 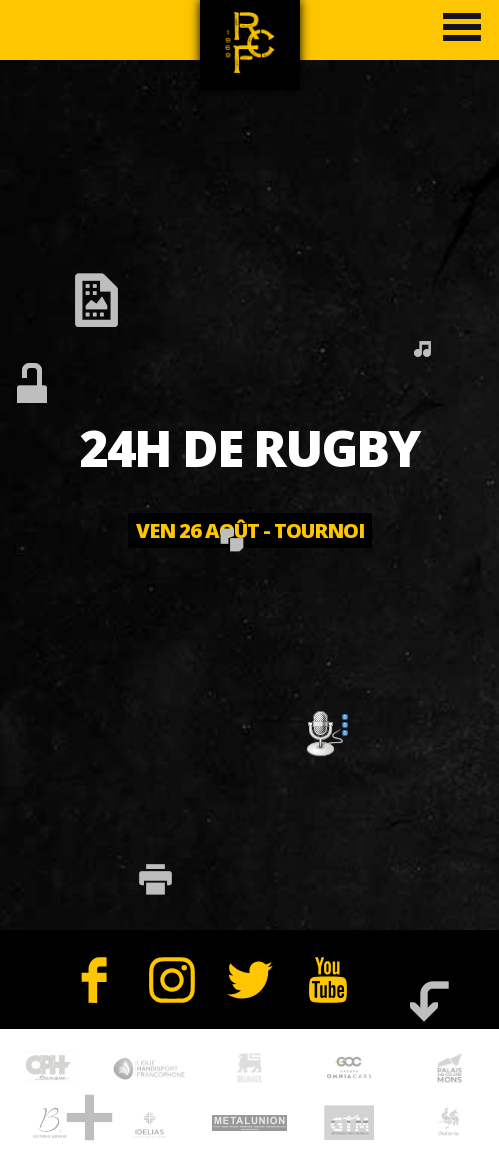 I want to click on spreadsheet file type indicator, so click(x=96, y=298).